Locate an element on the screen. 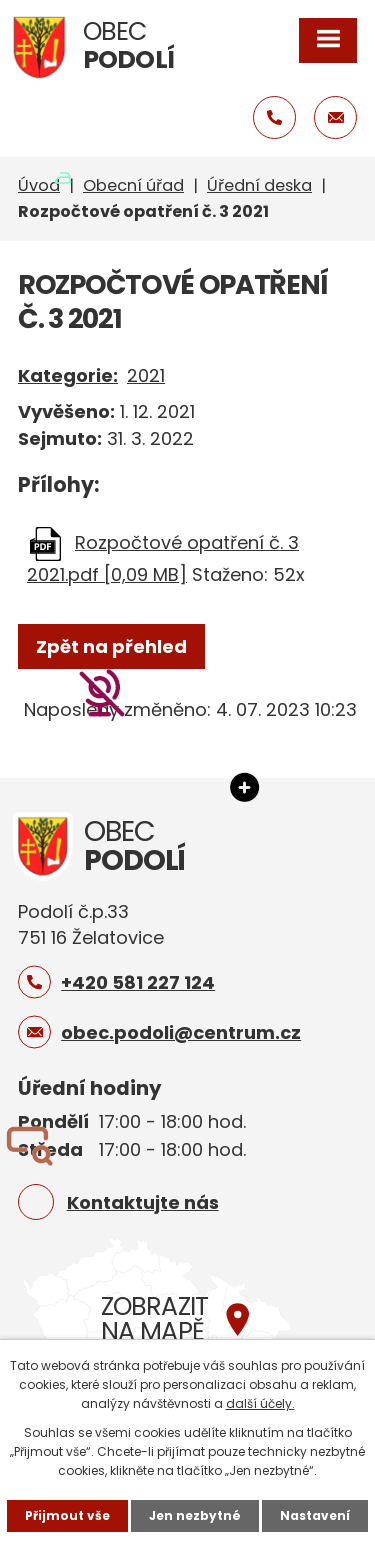  search within an input field is located at coordinates (27, 1140).